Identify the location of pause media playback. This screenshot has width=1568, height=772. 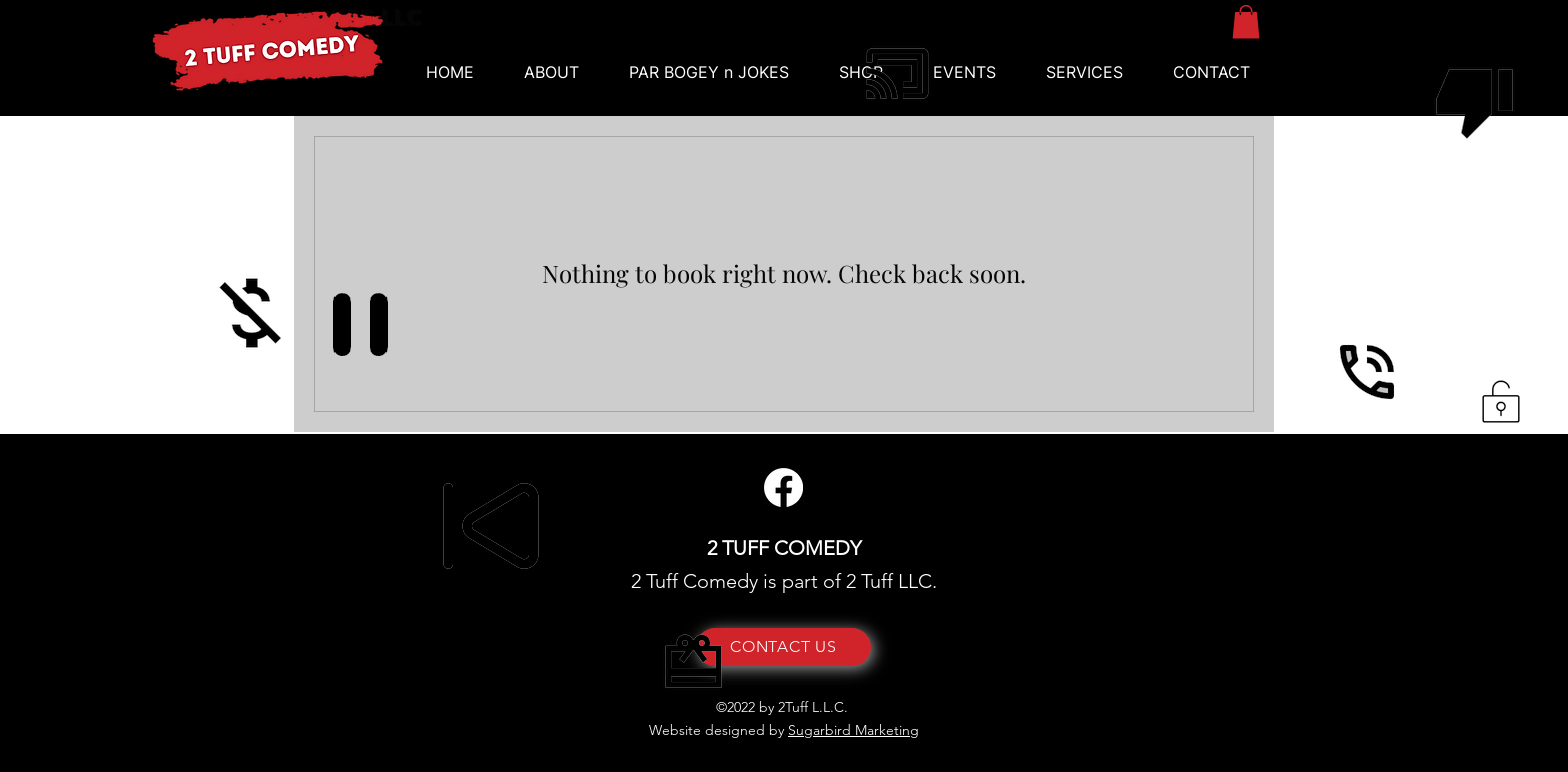
(360, 324).